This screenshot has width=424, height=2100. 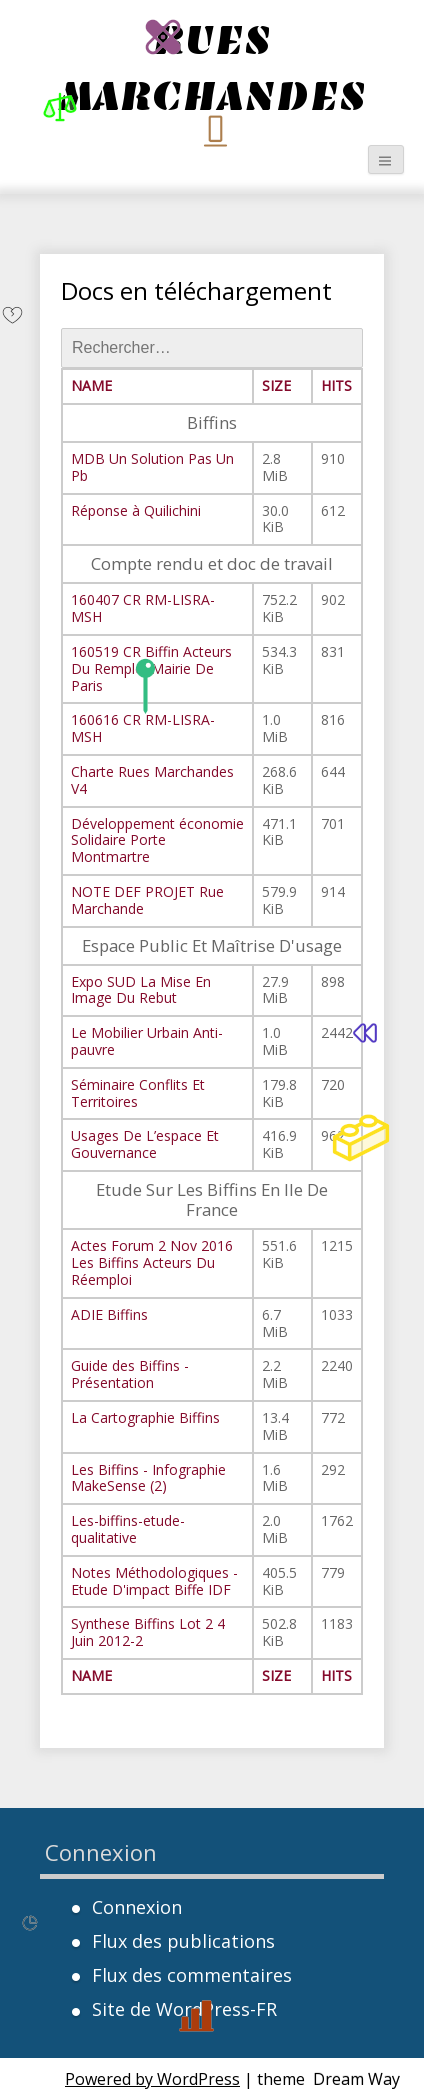 What do you see at coordinates (196, 2016) in the screenshot?
I see `view analytics or statistics` at bounding box center [196, 2016].